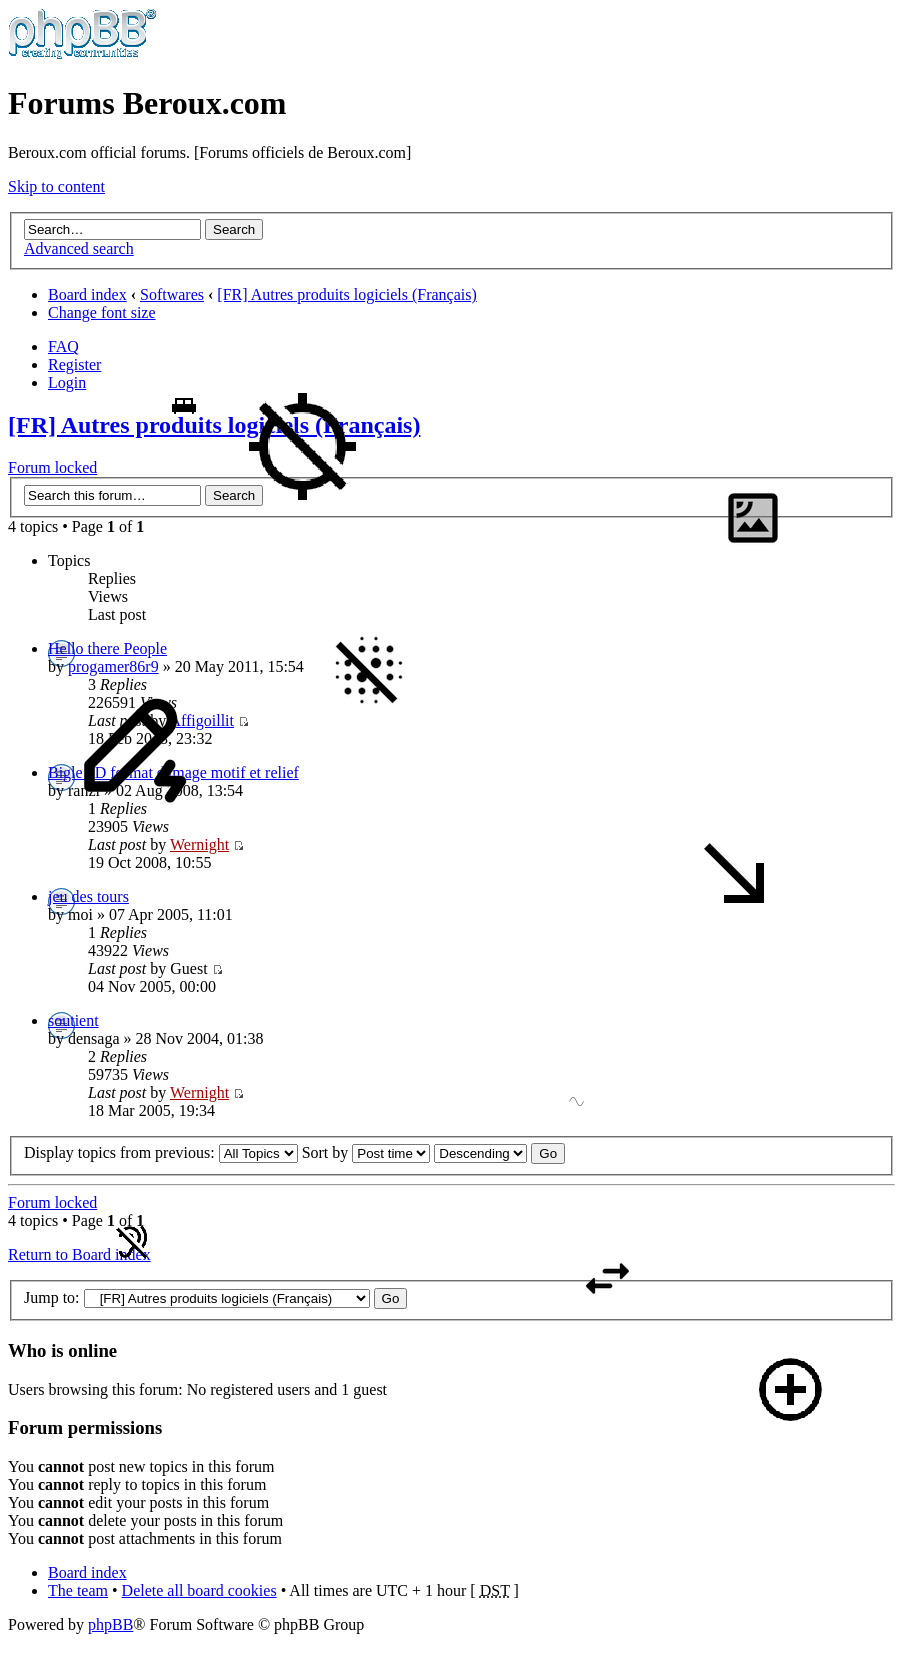  I want to click on indicates hearing accessibility features are disabled, so click(133, 1242).